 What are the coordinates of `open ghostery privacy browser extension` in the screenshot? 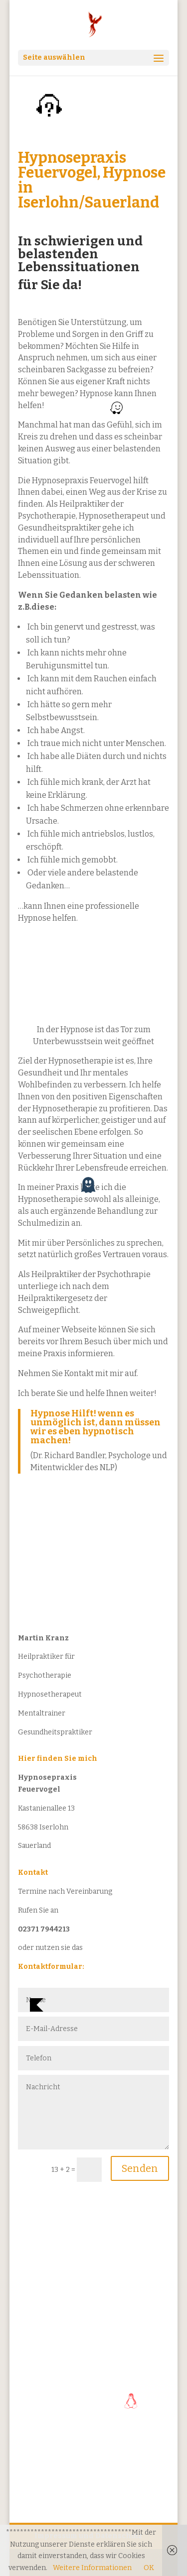 It's located at (88, 1185).